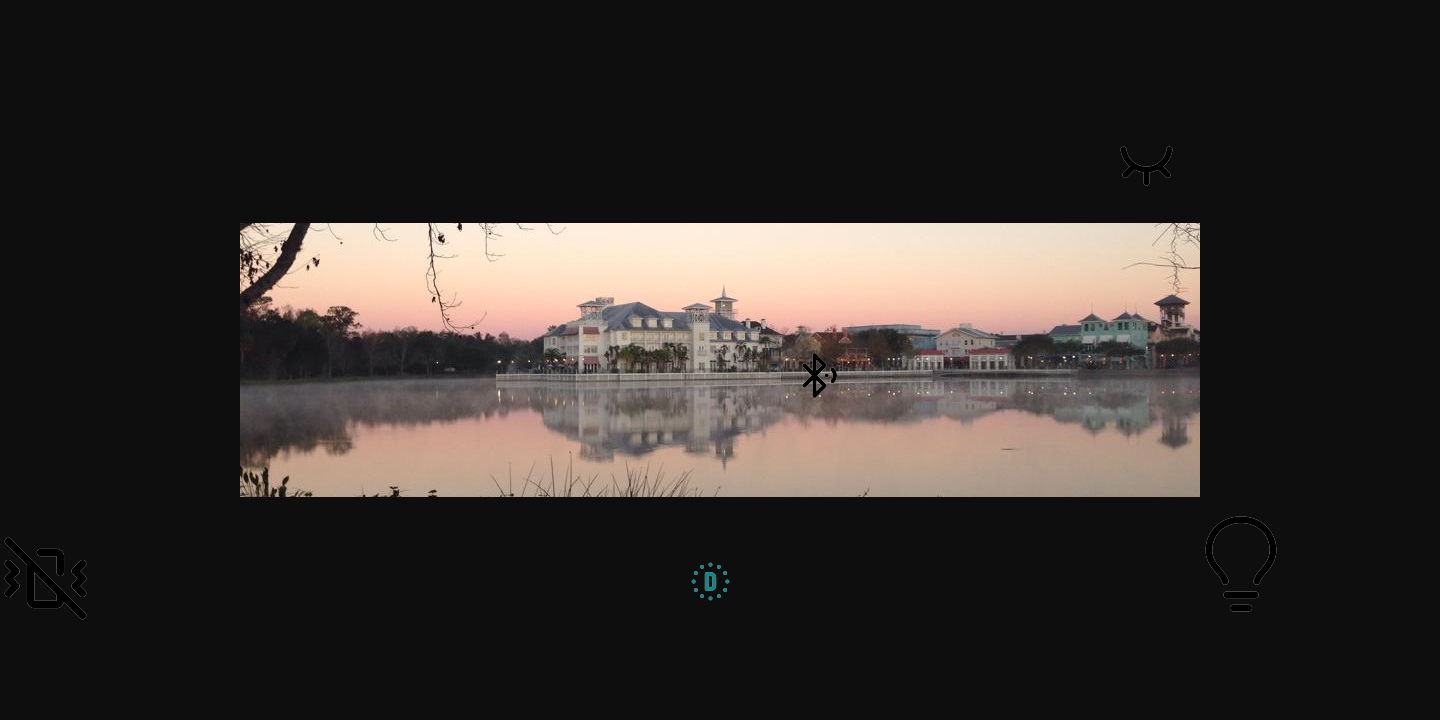 The width and height of the screenshot is (1440, 720). Describe the element at coordinates (1146, 162) in the screenshot. I see `hide password or sensitive content` at that location.